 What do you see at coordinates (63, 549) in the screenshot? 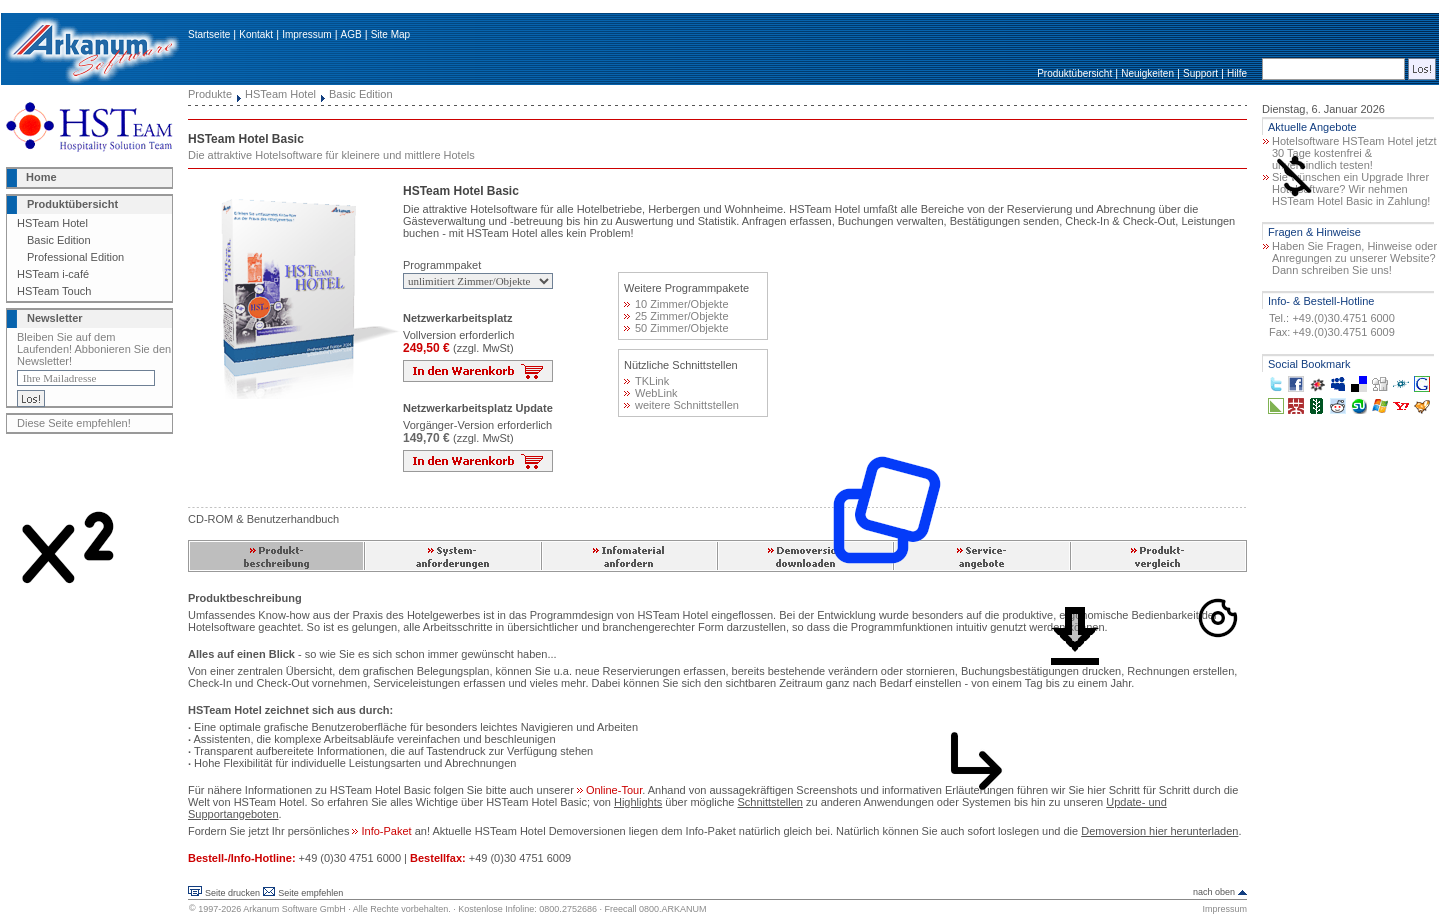
I see `format text as superscript` at bounding box center [63, 549].